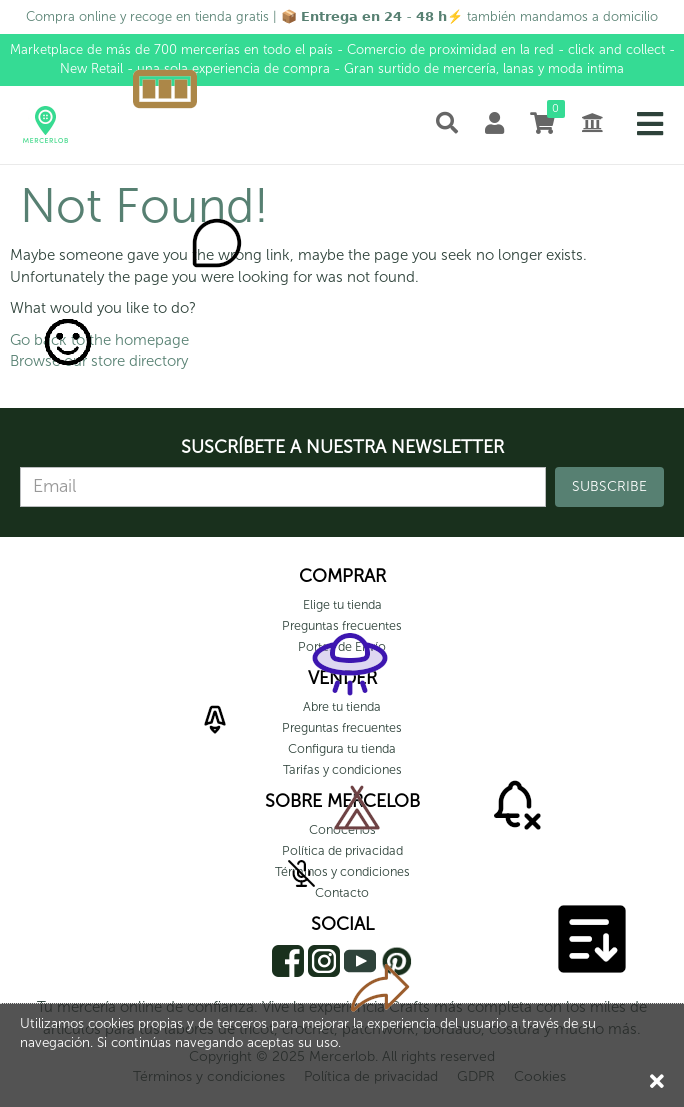  Describe the element at coordinates (68, 342) in the screenshot. I see `add an emoji or reaction to a message` at that location.